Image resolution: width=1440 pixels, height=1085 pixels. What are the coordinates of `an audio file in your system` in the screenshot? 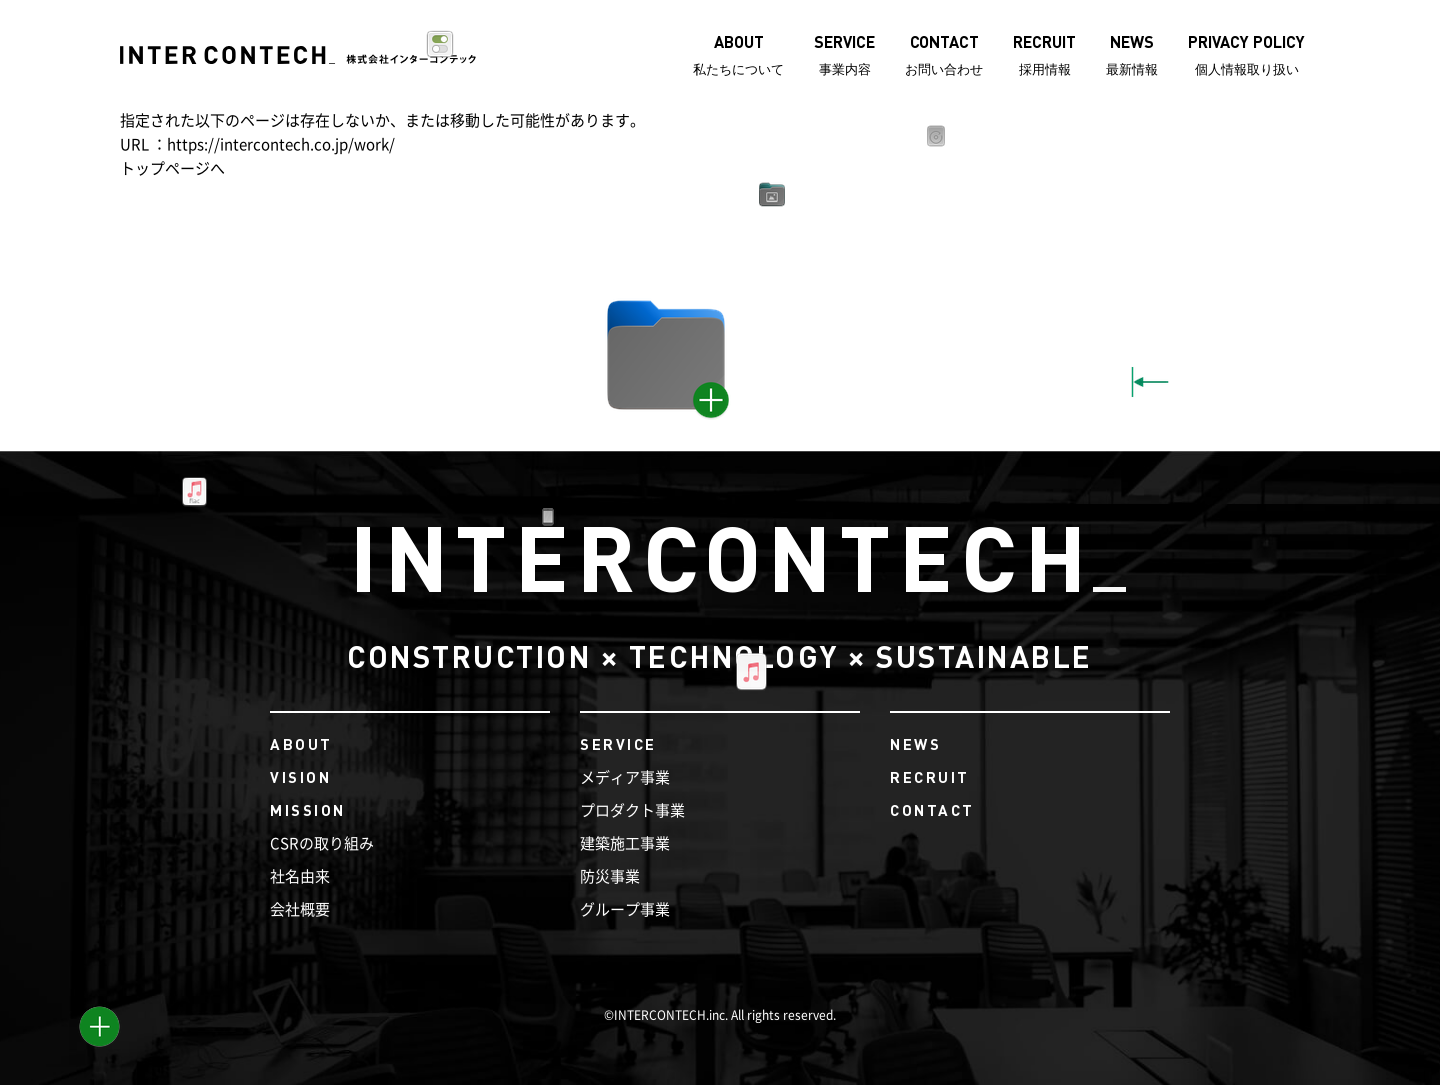 It's located at (751, 671).